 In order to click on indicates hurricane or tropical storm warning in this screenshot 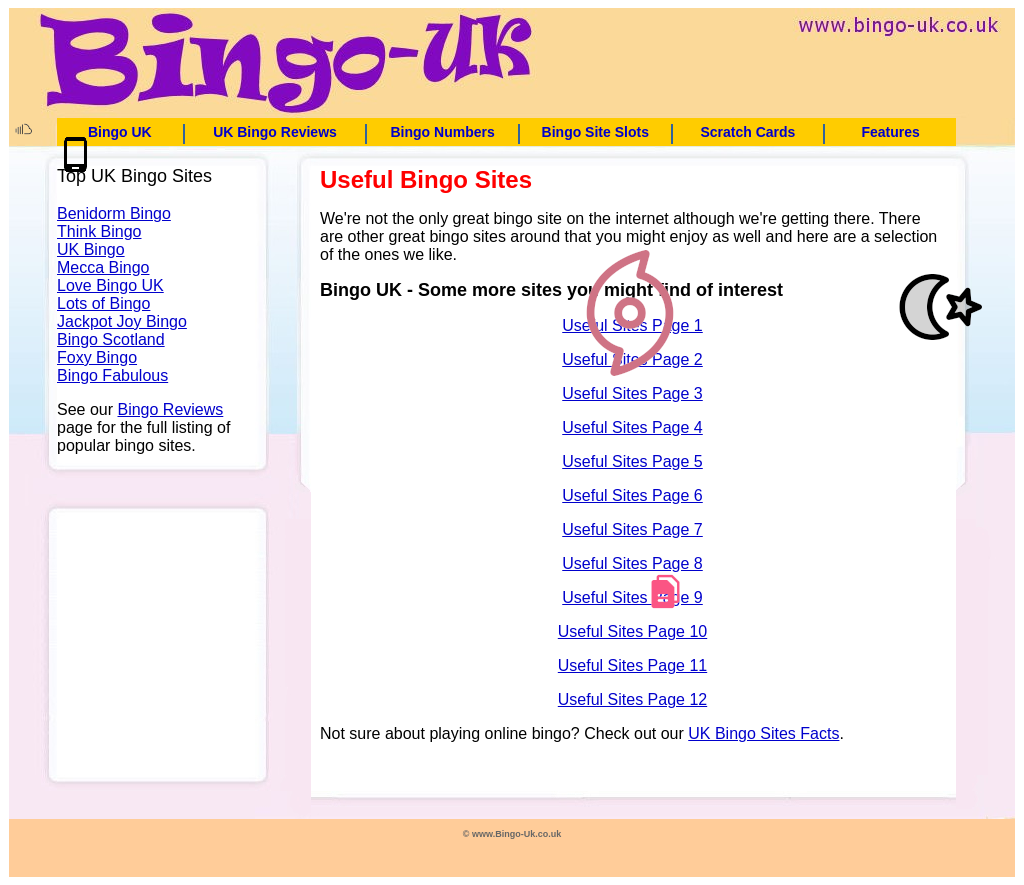, I will do `click(630, 313)`.